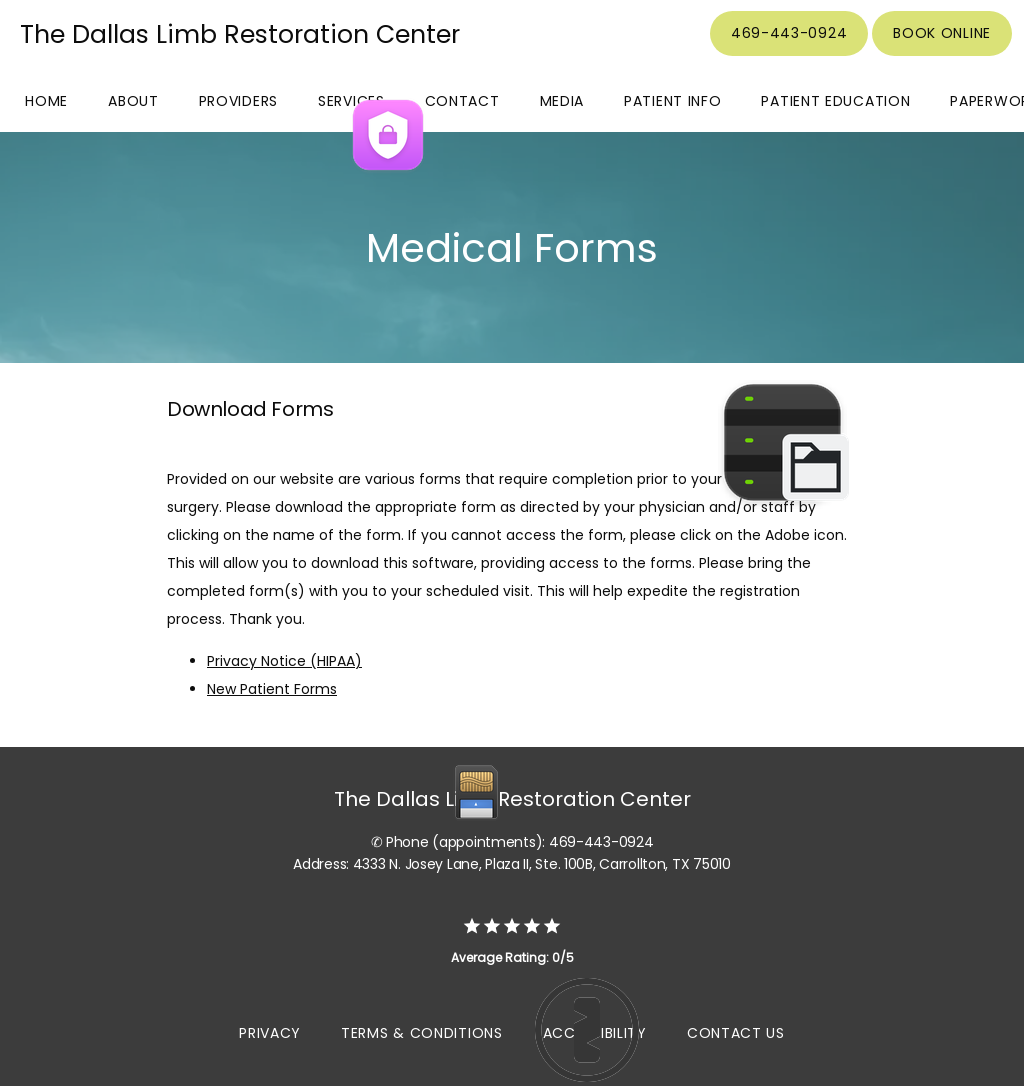 This screenshot has height=1086, width=1024. Describe the element at coordinates (388, 135) in the screenshot. I see `open ente auth two-factor authentication app` at that location.